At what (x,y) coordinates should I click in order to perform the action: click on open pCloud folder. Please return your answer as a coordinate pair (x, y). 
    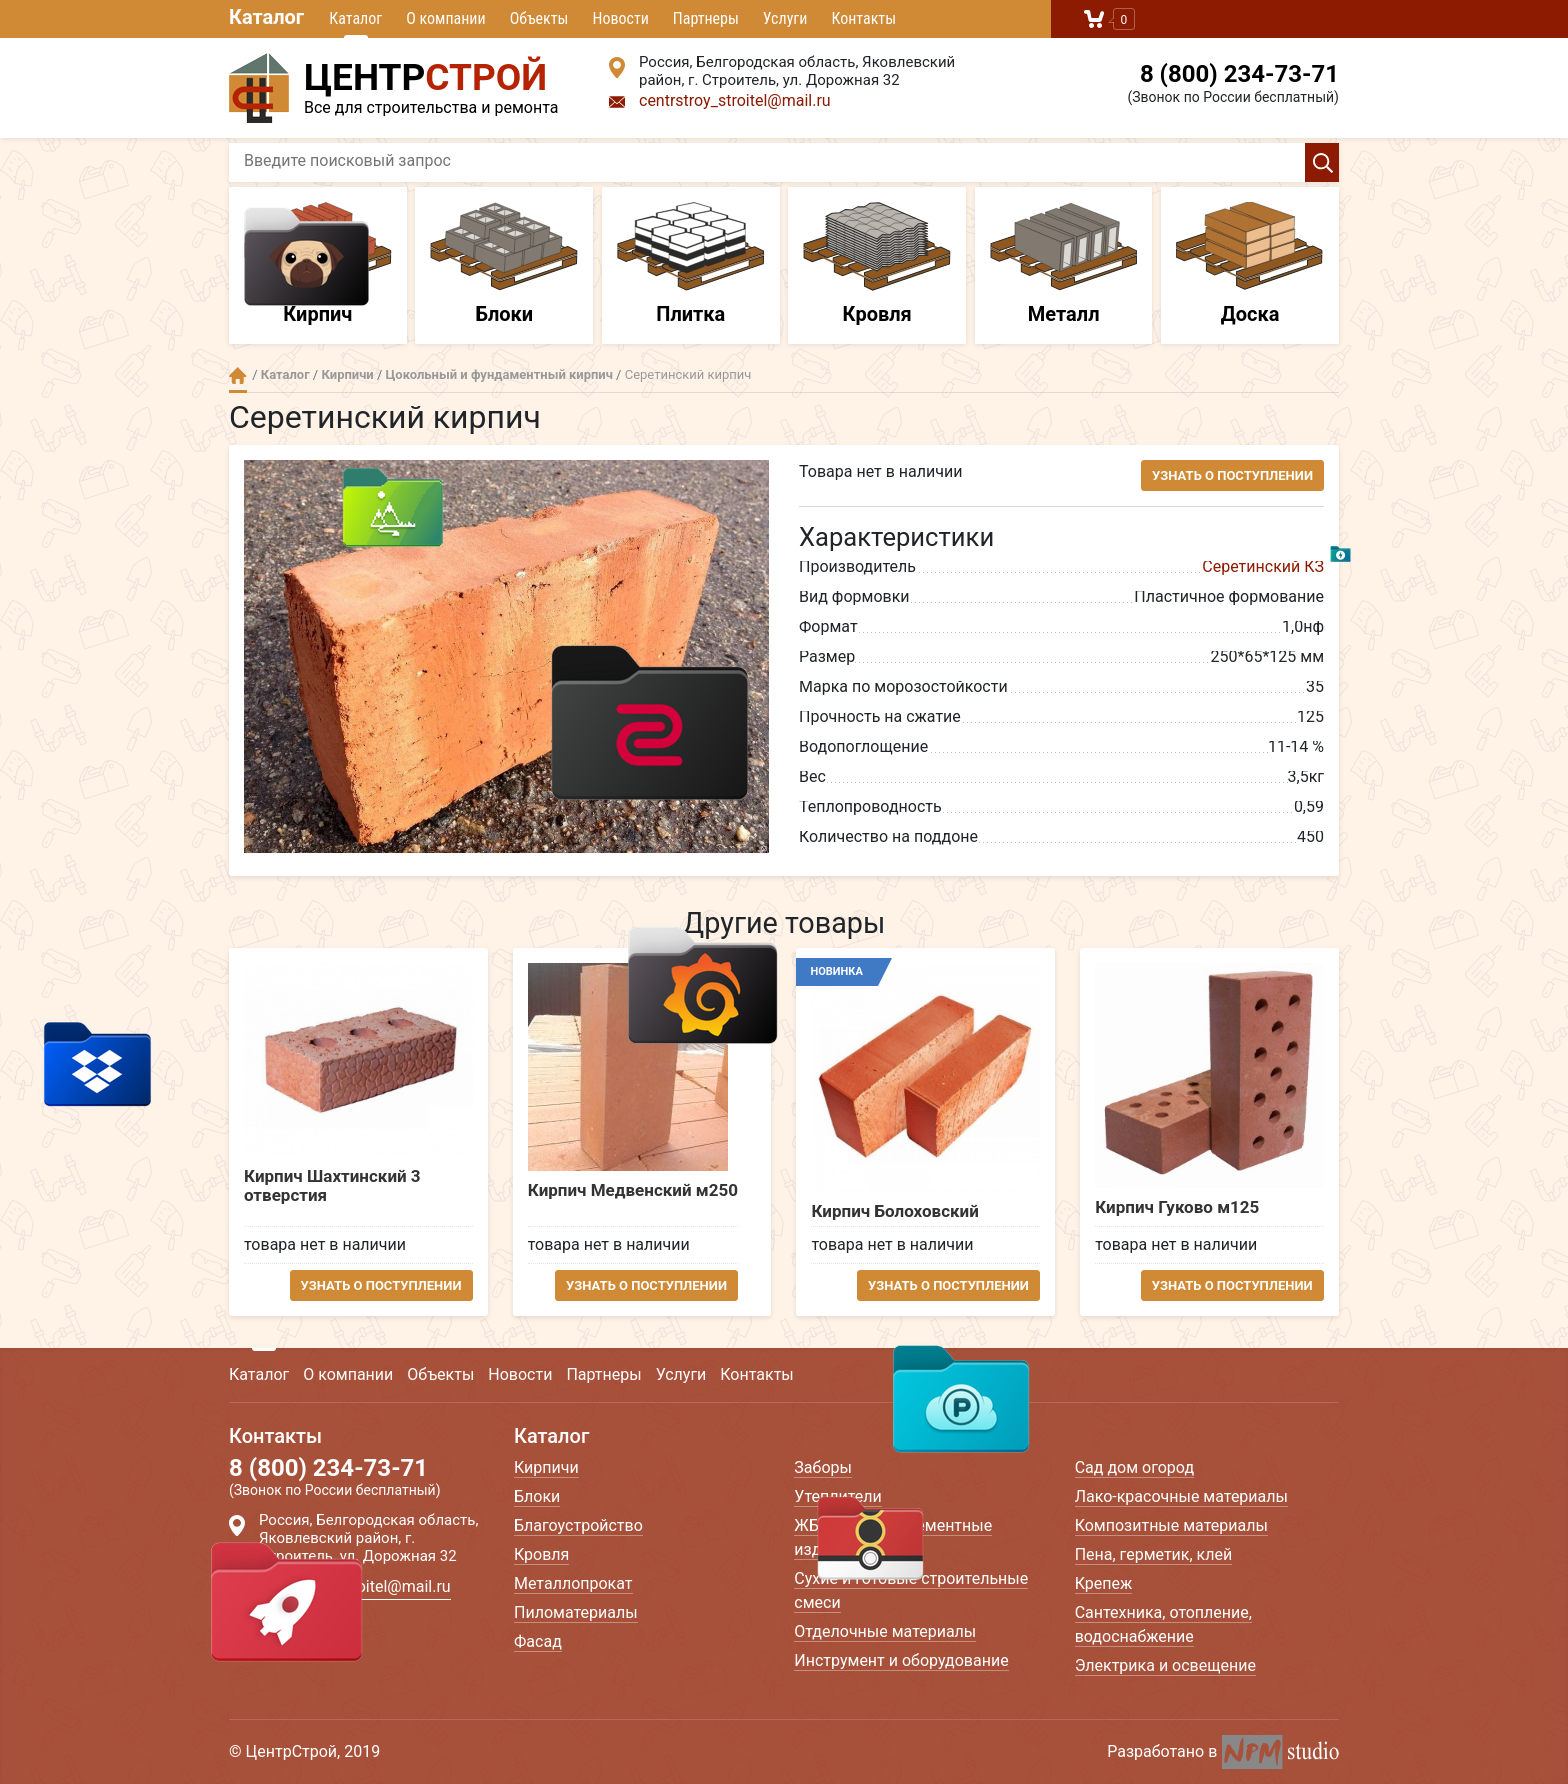
    Looking at the image, I should click on (960, 1402).